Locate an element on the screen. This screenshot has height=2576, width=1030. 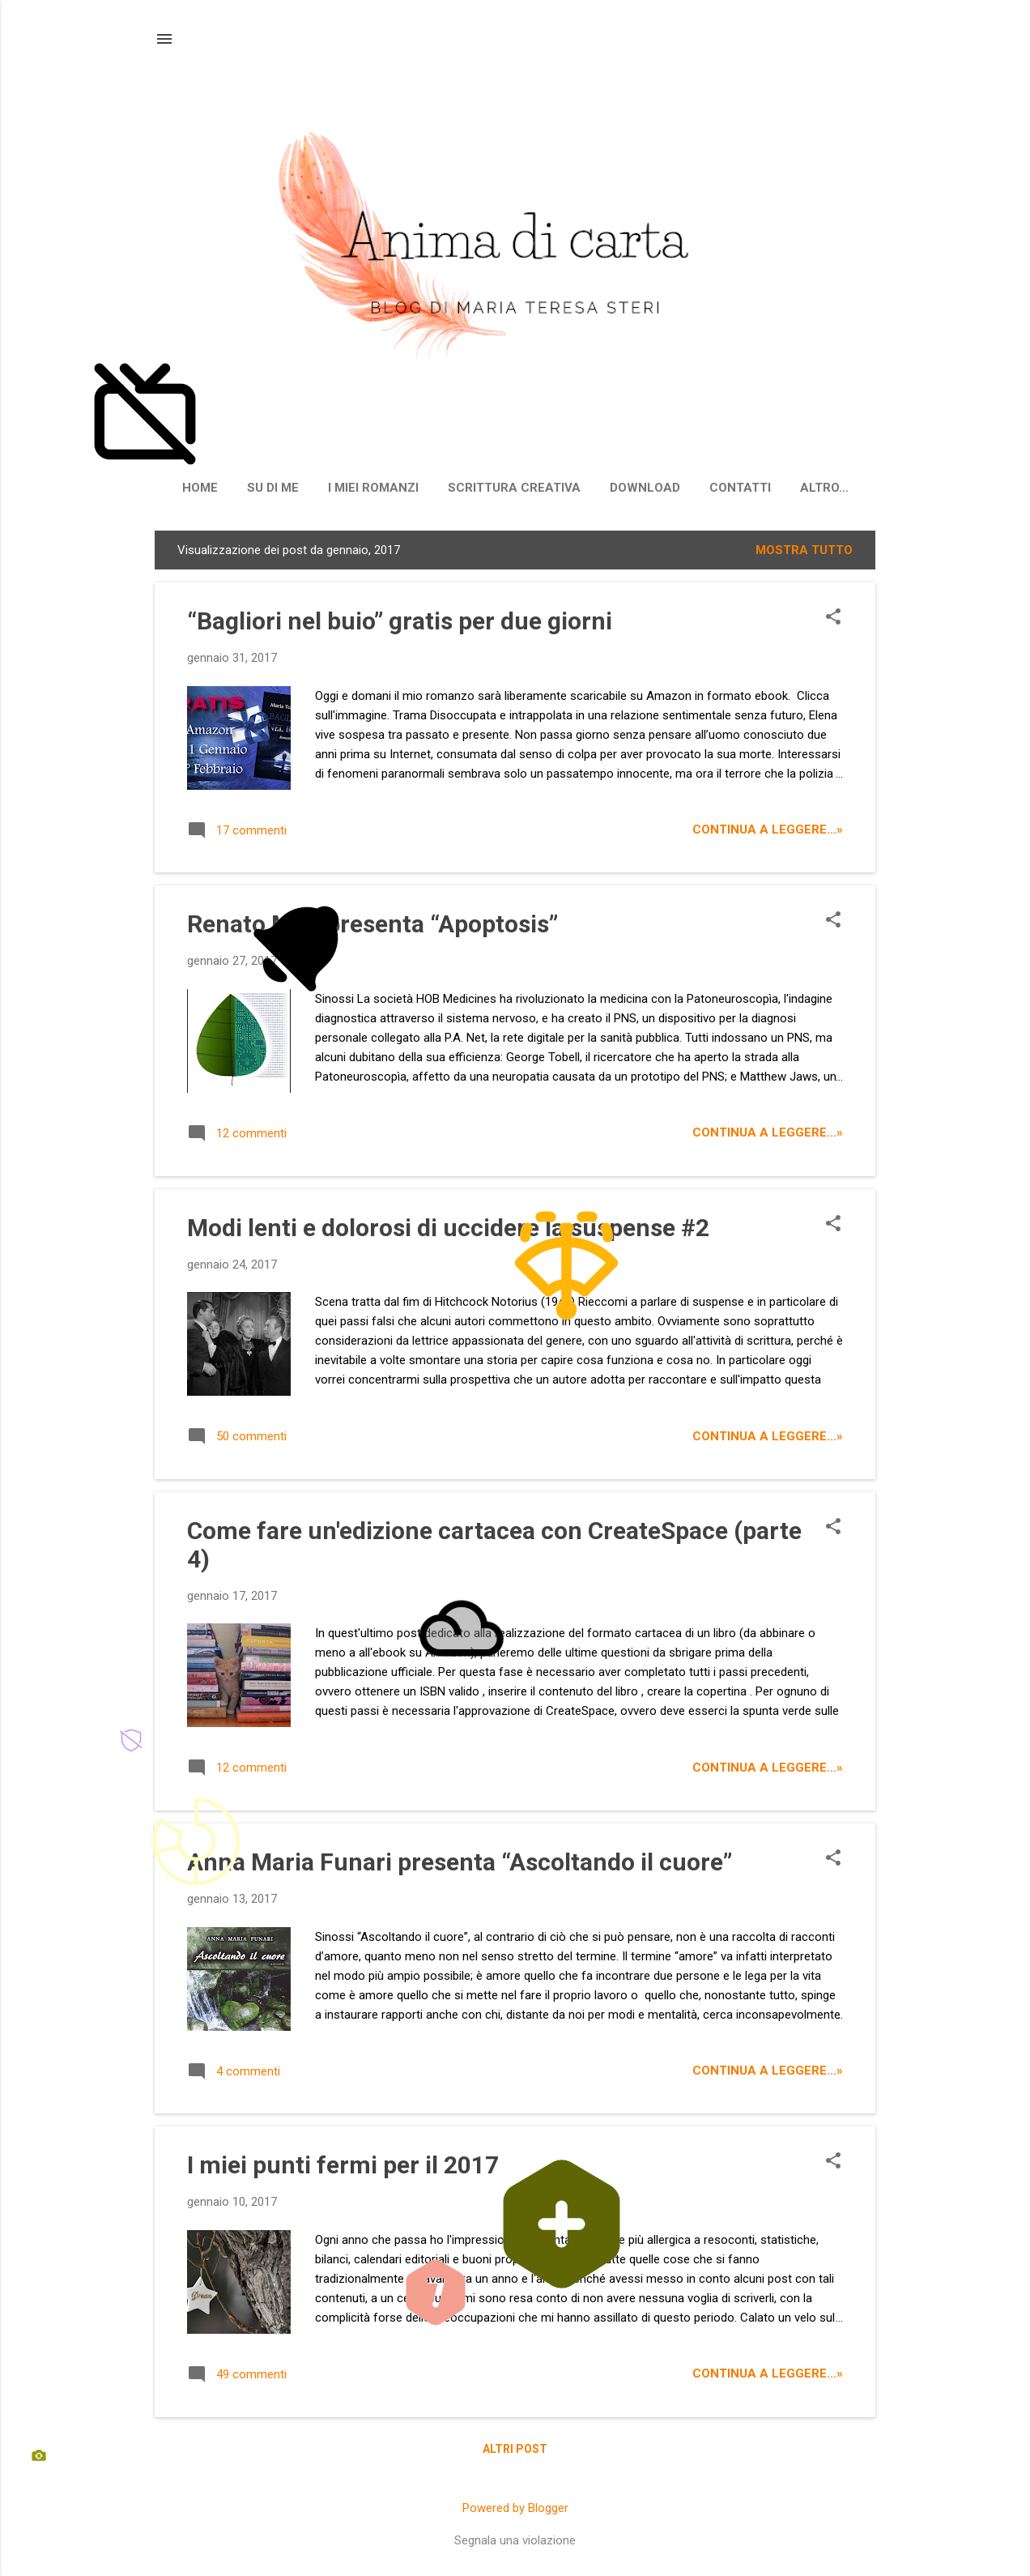
view analytics or statistics breakdown is located at coordinates (196, 1841).